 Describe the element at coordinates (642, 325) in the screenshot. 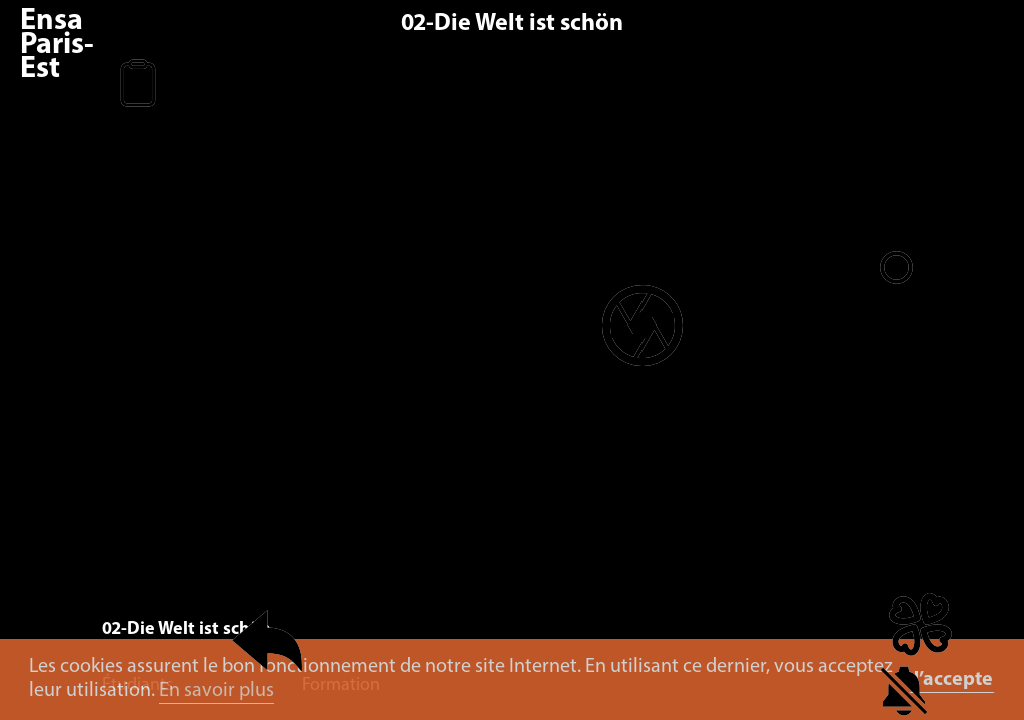

I see `open camera to take a photo` at that location.